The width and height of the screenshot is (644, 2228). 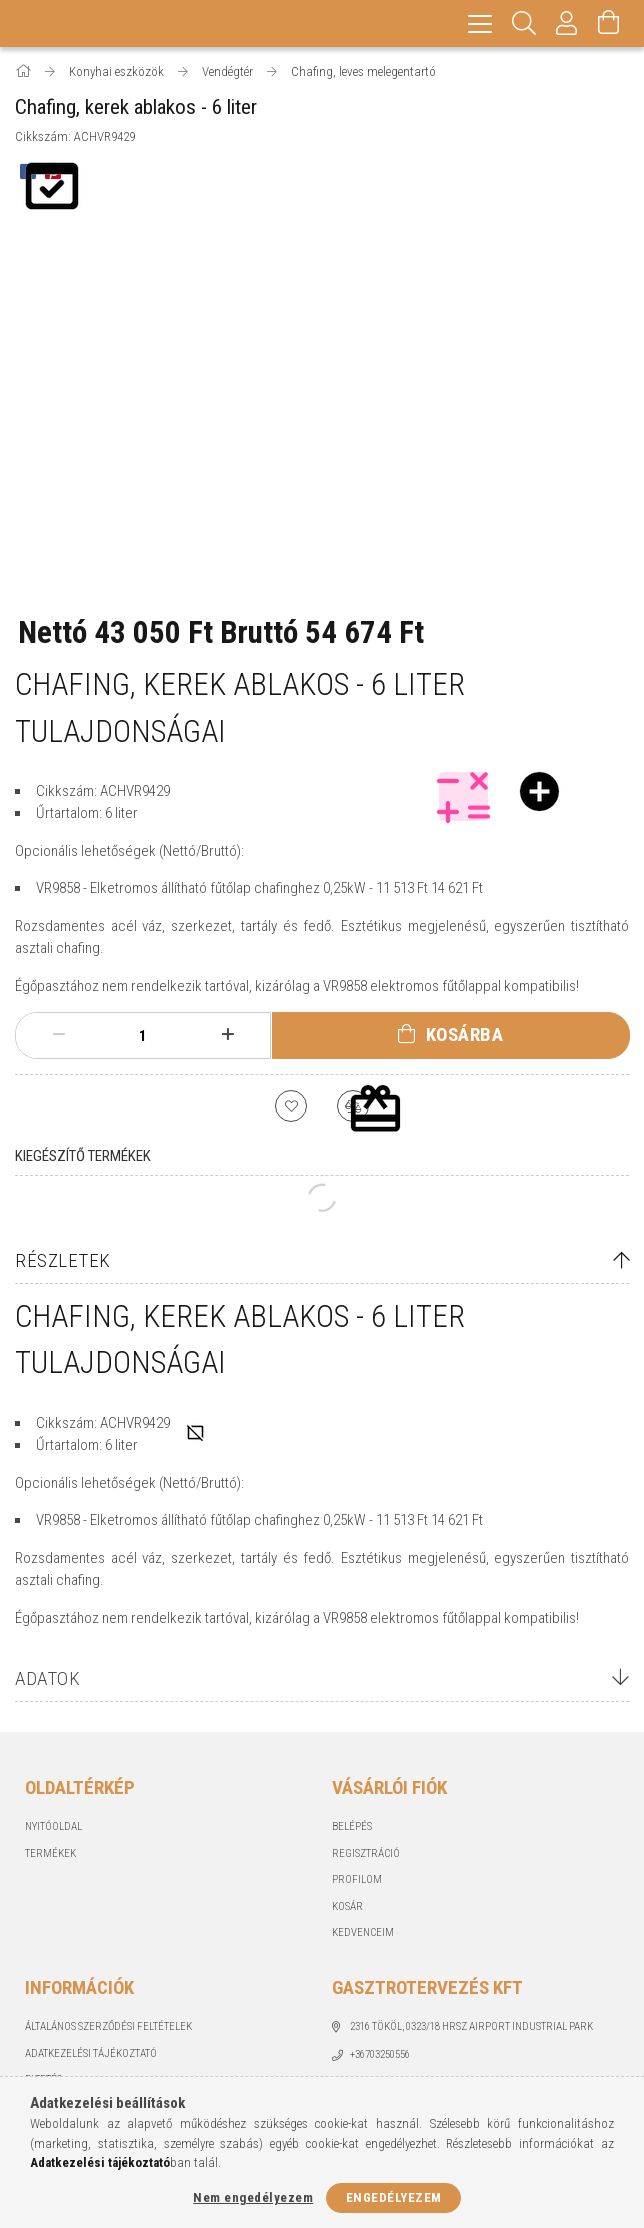 What do you see at coordinates (52, 186) in the screenshot?
I see `domain verification complete` at bounding box center [52, 186].